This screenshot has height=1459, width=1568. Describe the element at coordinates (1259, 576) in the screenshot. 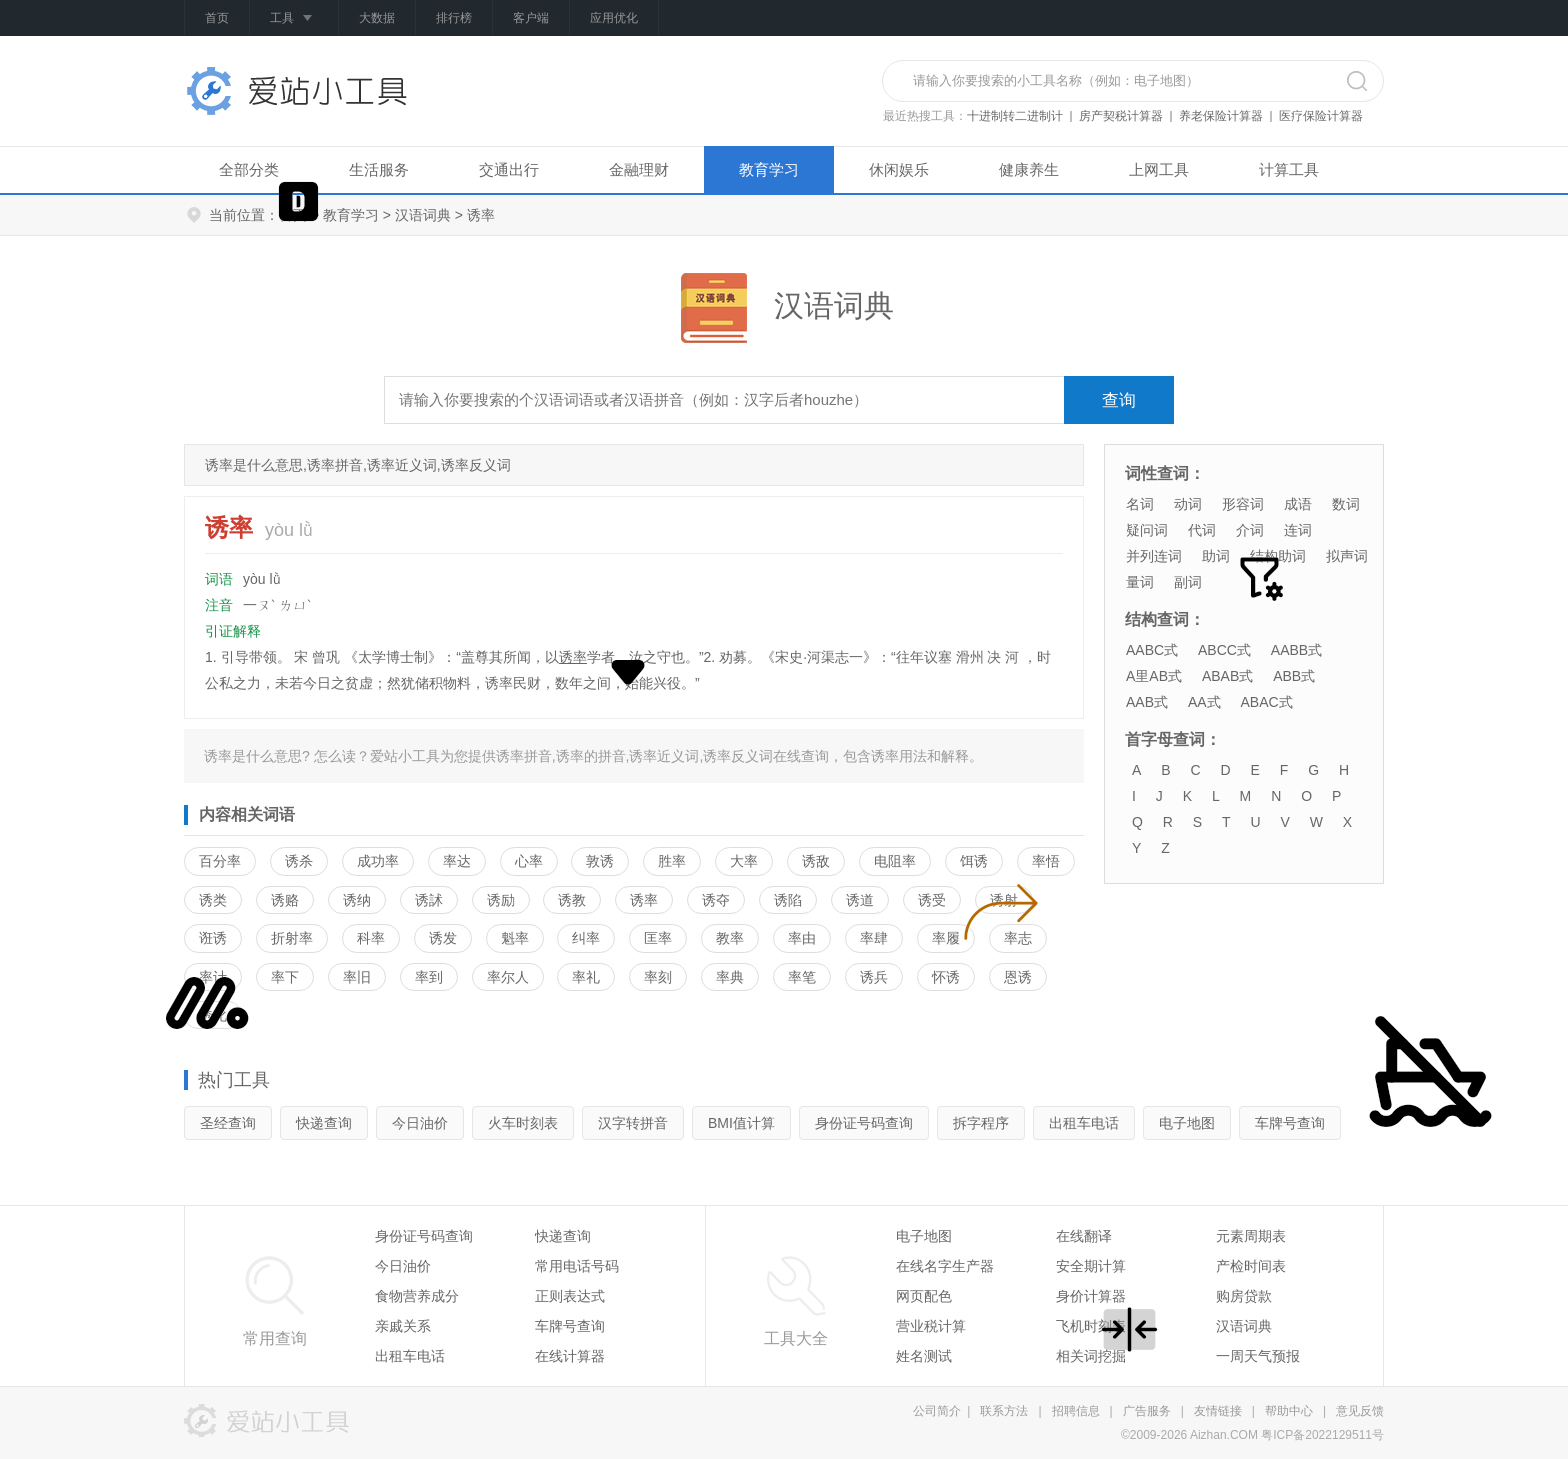

I see `configure filter settings` at that location.